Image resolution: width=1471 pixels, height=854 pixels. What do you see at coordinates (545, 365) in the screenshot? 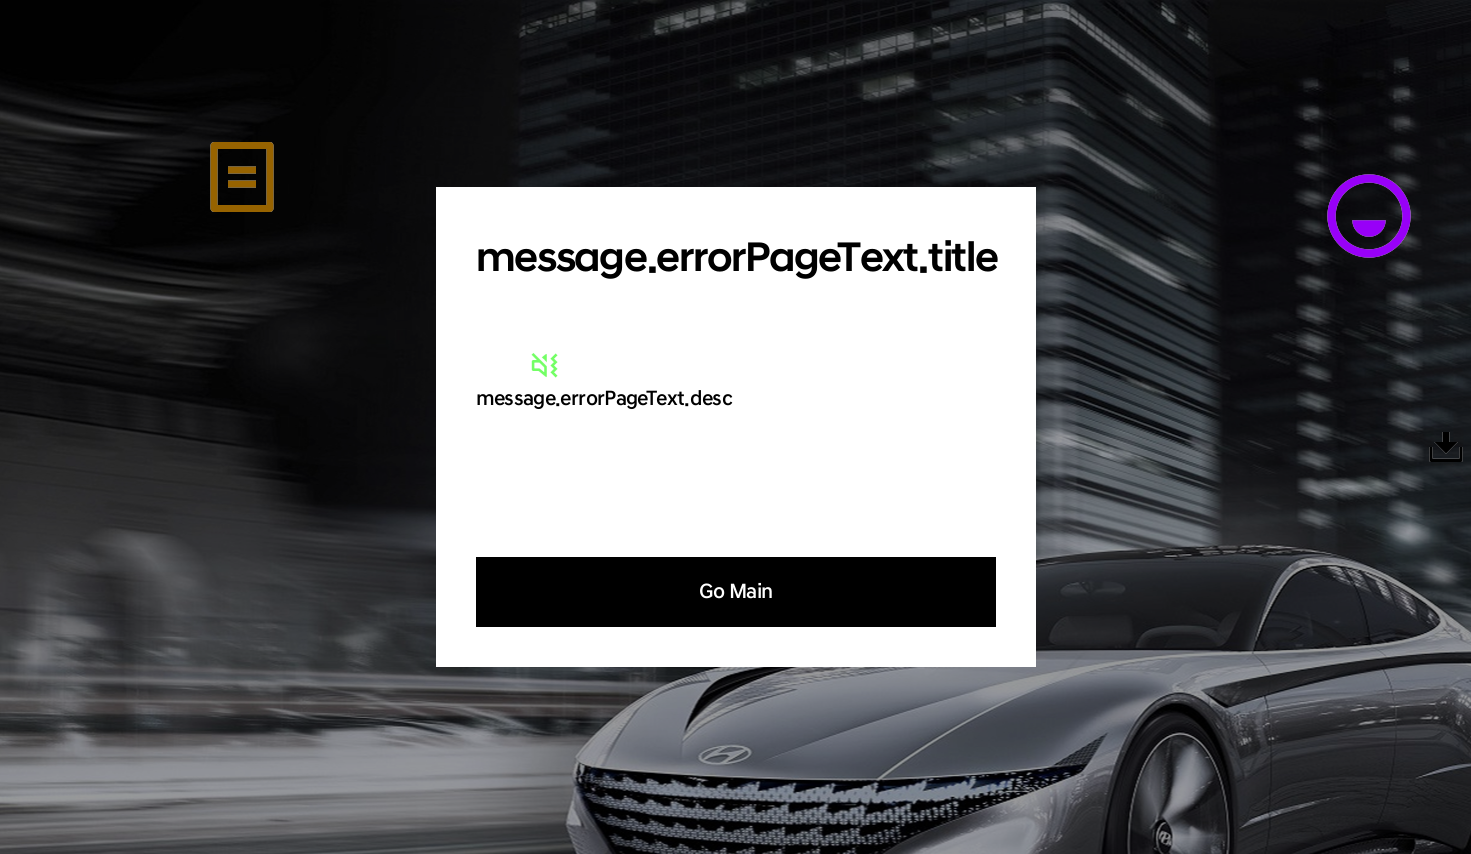
I see `mute sound and enable vibrate mode` at bounding box center [545, 365].